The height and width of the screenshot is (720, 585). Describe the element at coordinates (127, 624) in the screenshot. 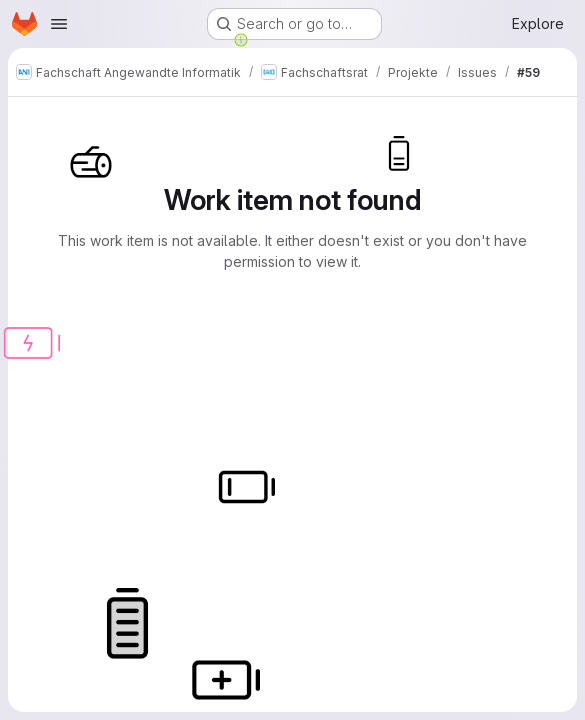

I see `indicates battery is fully charged` at that location.